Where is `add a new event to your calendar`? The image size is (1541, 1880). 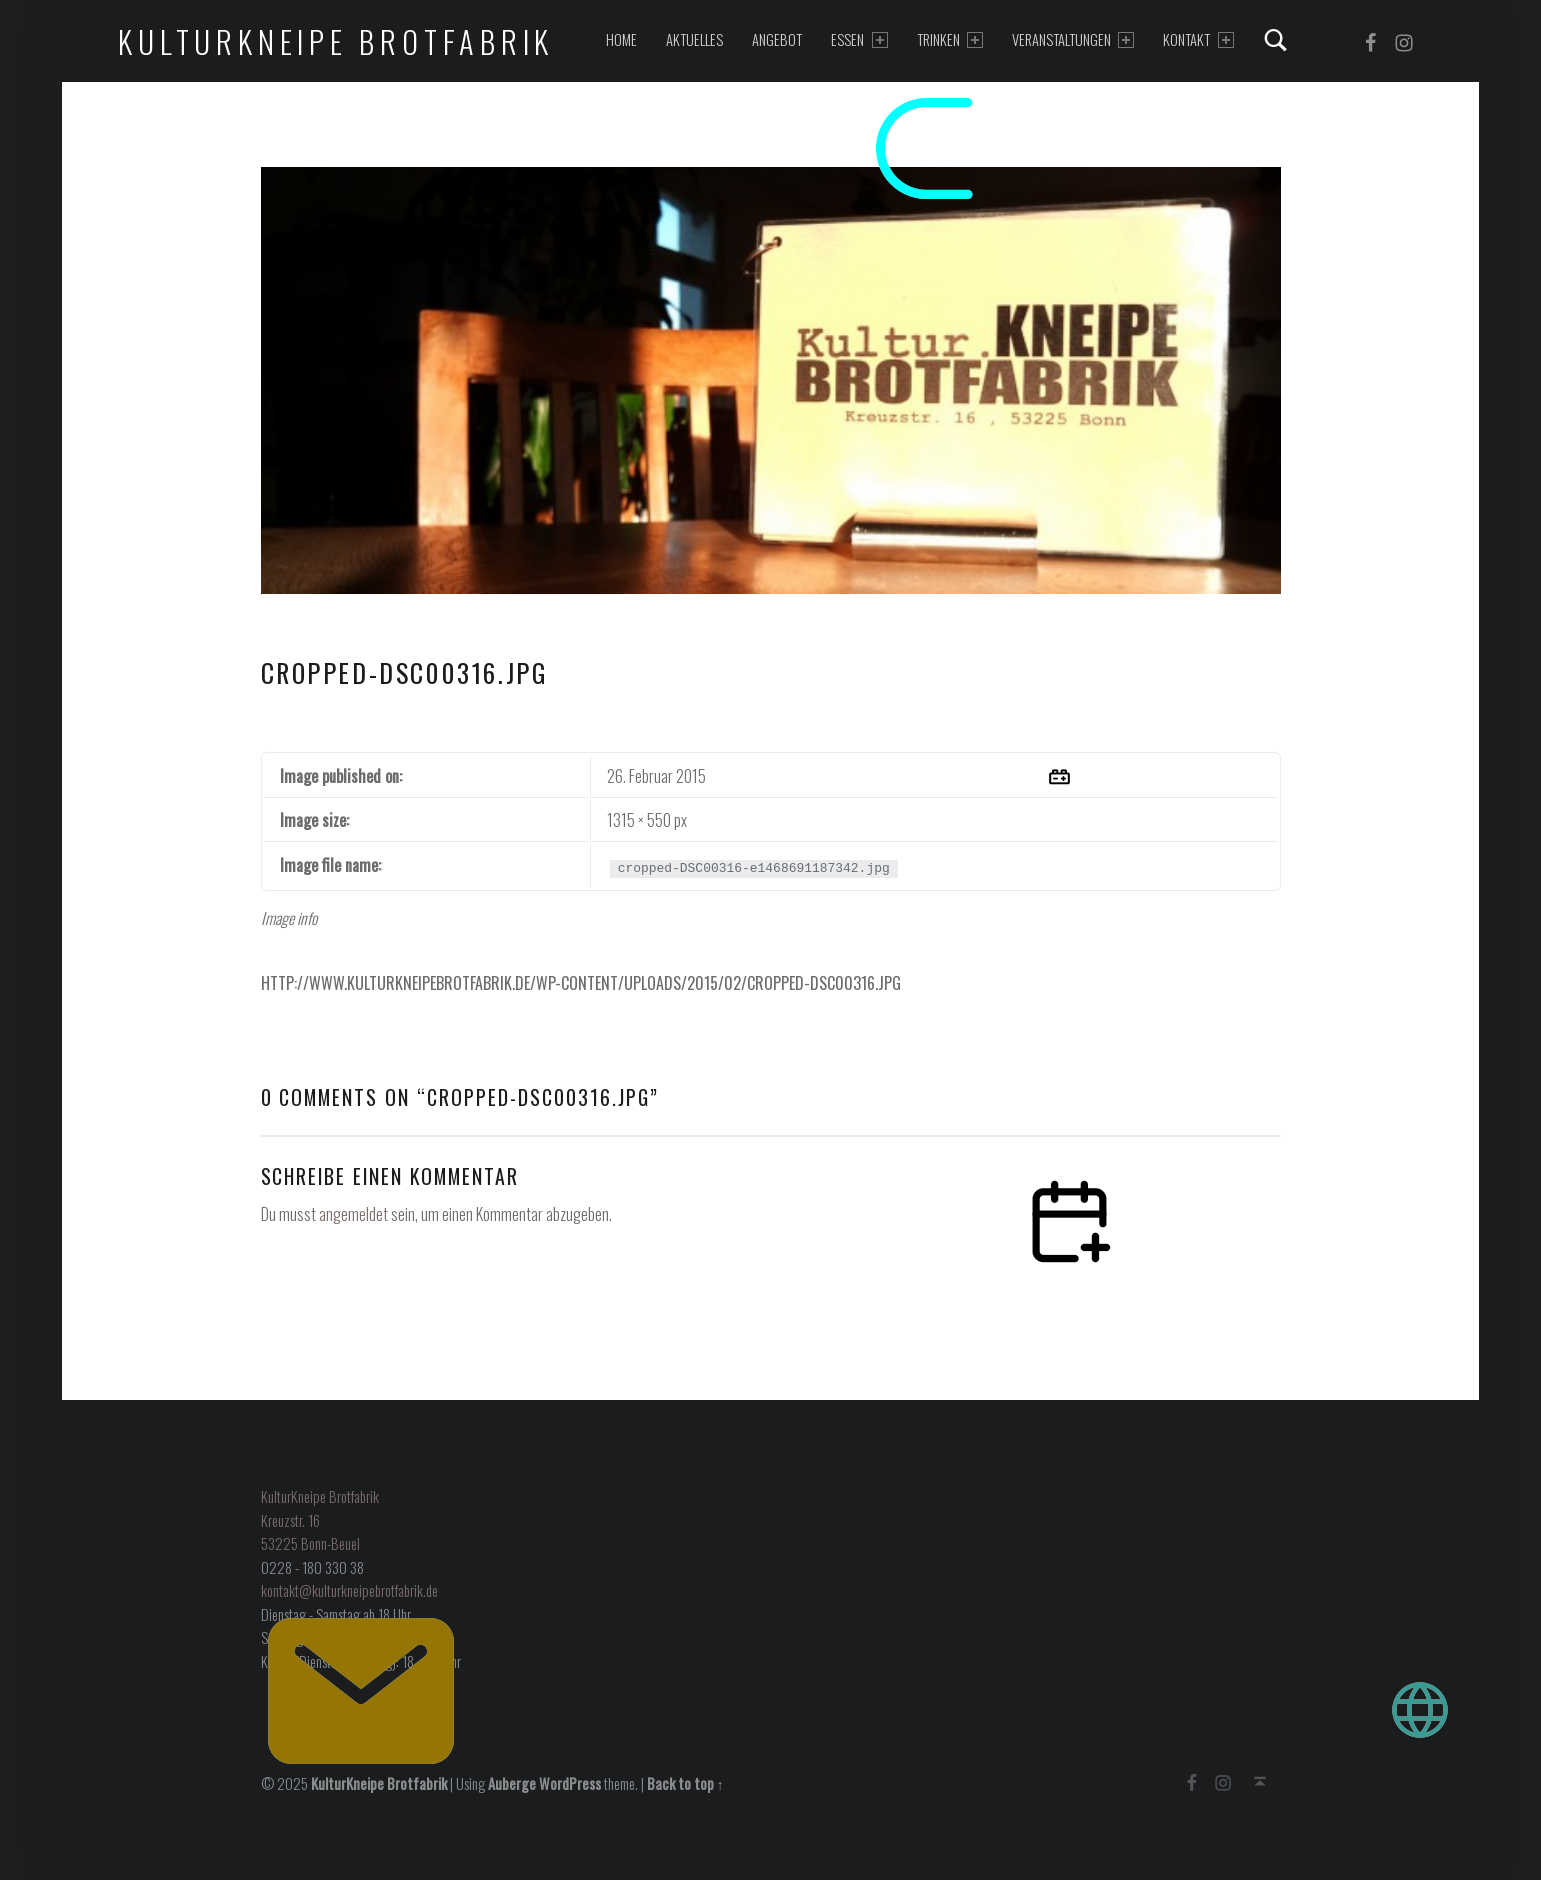
add a new event to your calendar is located at coordinates (1069, 1221).